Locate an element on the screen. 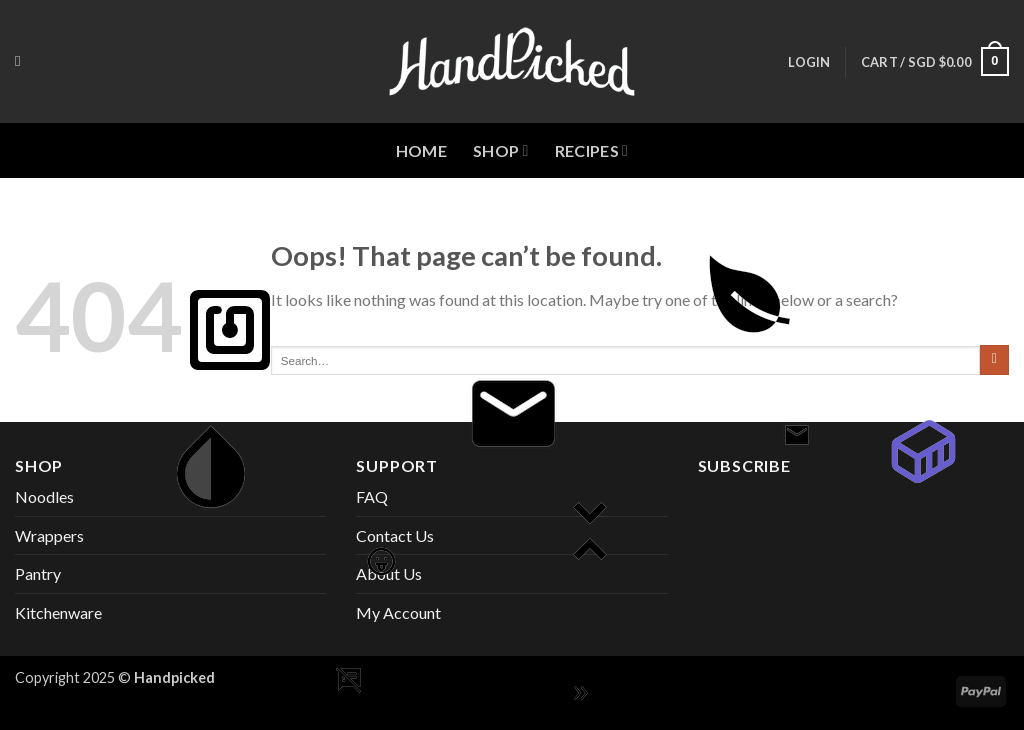  collapse expanded content is located at coordinates (590, 531).